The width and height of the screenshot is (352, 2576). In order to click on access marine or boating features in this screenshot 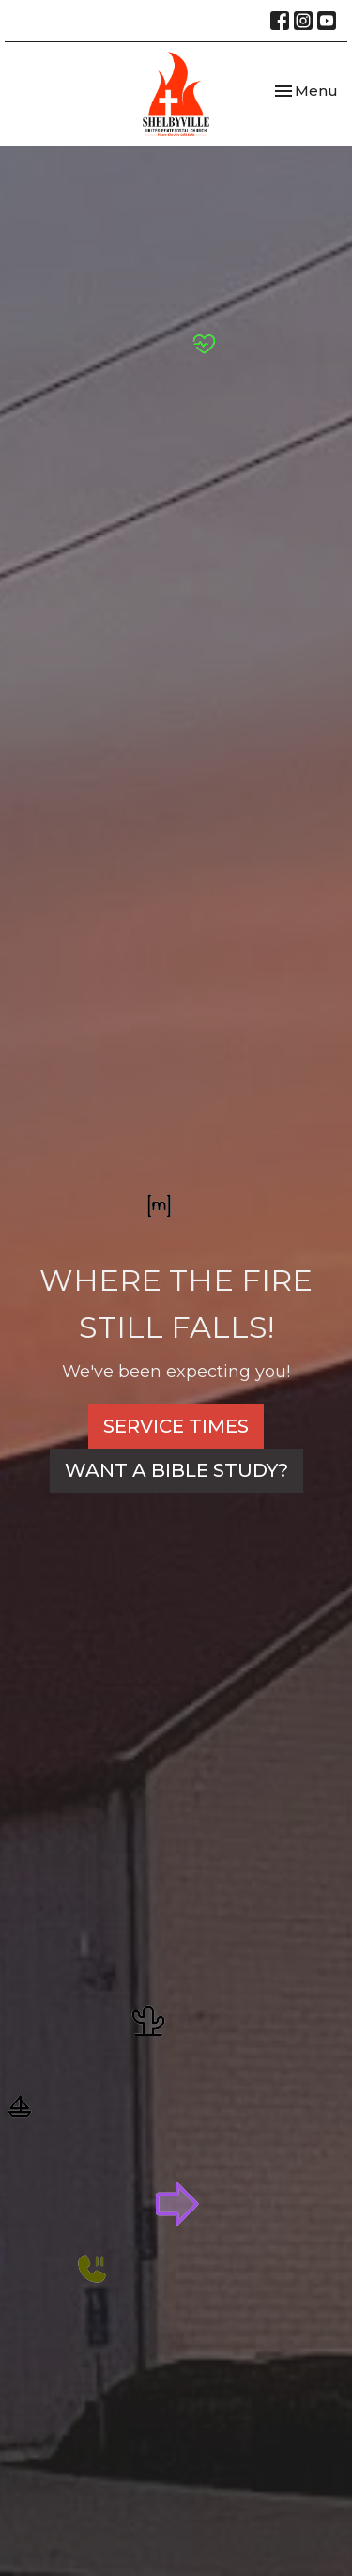, I will do `click(20, 2107)`.